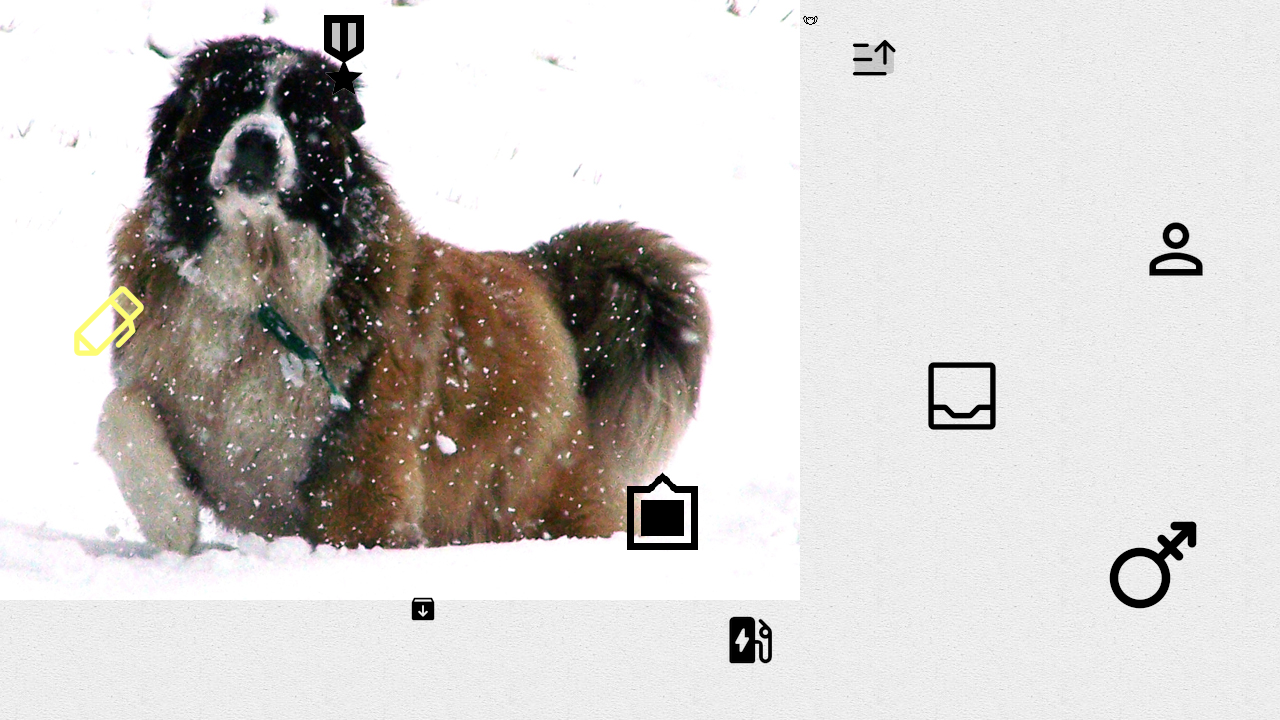 The width and height of the screenshot is (1280, 720). I want to click on download to storage or archive, so click(423, 609).